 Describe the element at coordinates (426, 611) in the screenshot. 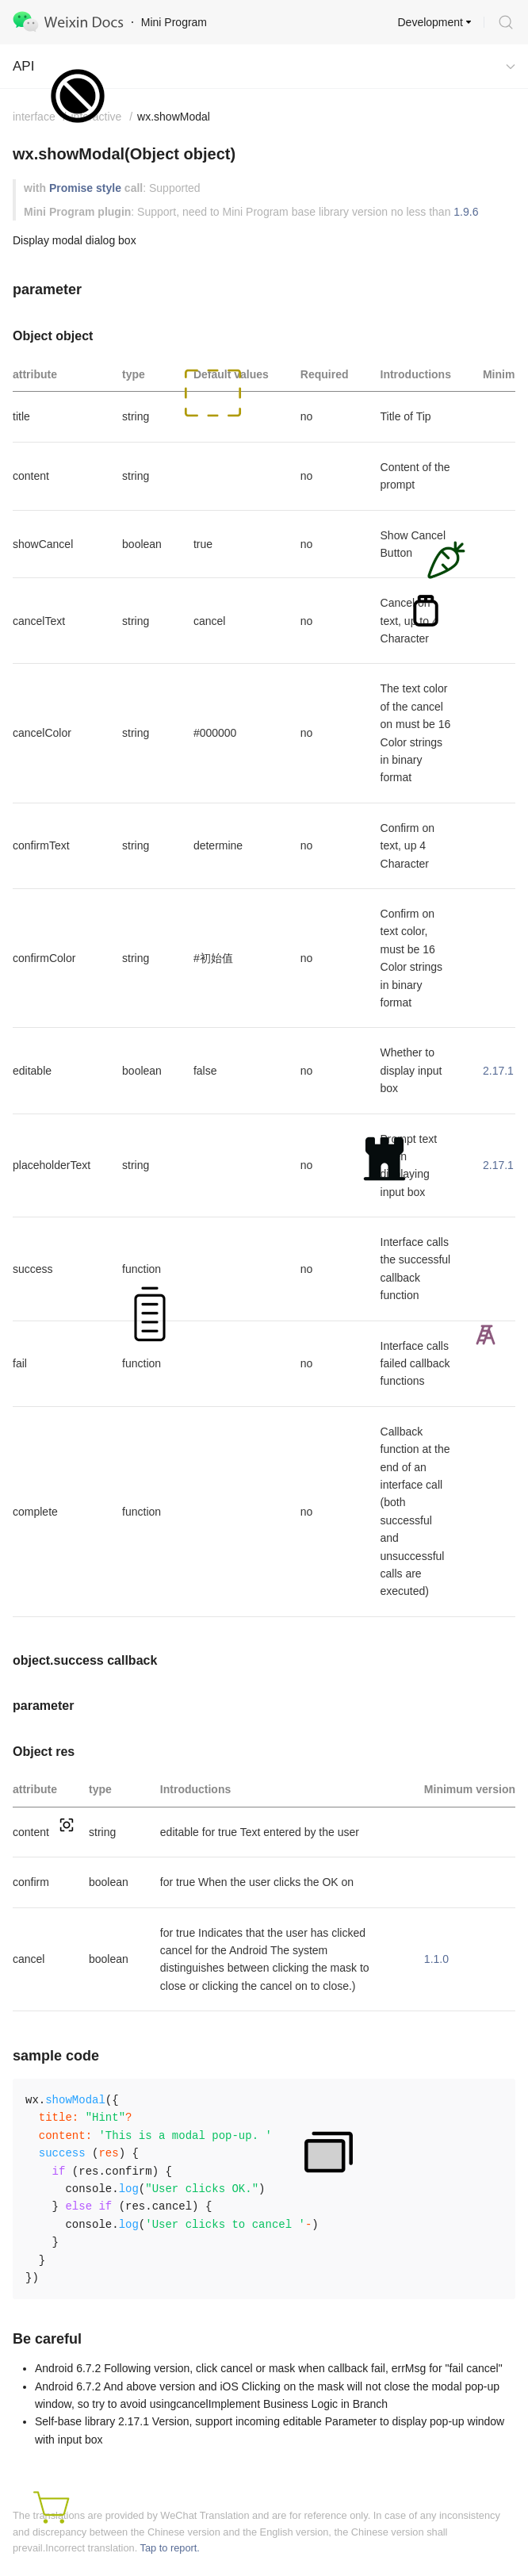

I see `store or manage saved items` at that location.